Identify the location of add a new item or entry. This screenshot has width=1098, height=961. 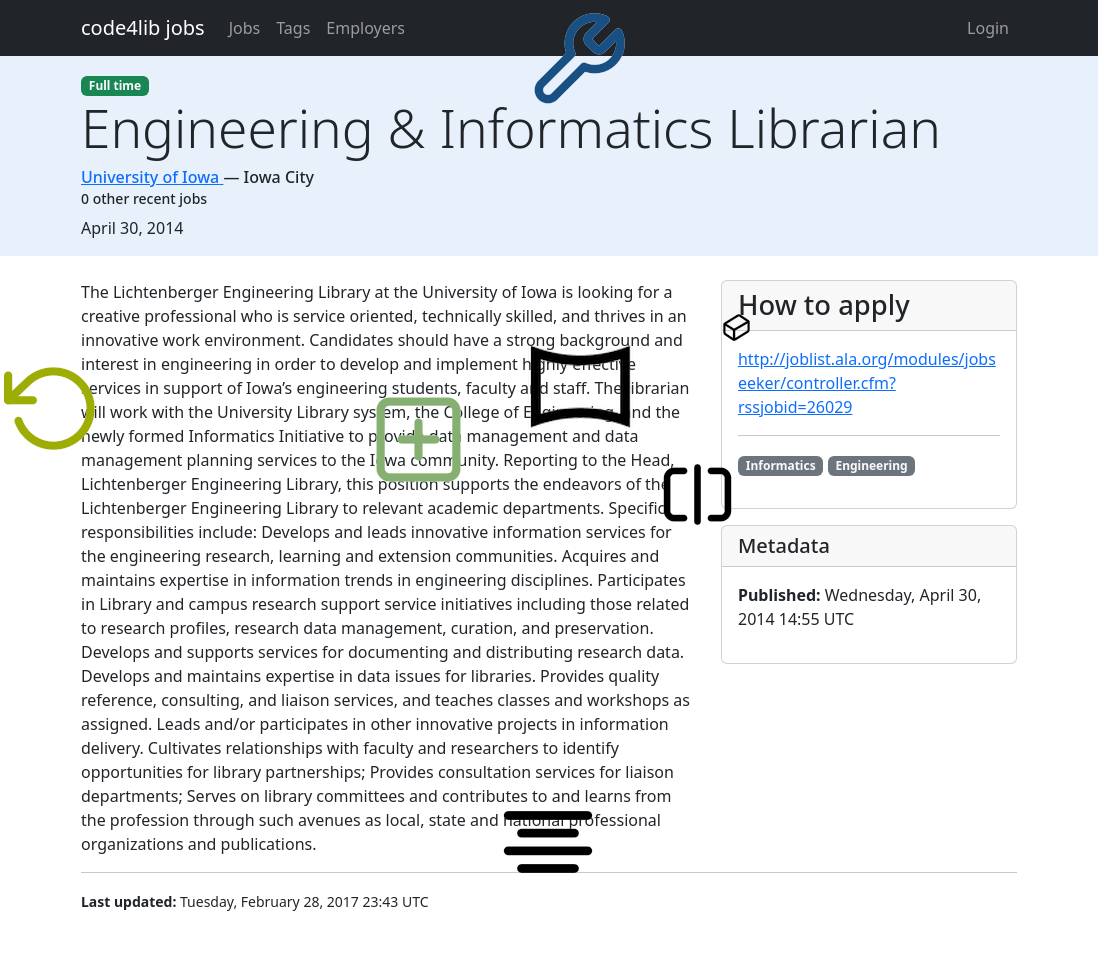
(418, 439).